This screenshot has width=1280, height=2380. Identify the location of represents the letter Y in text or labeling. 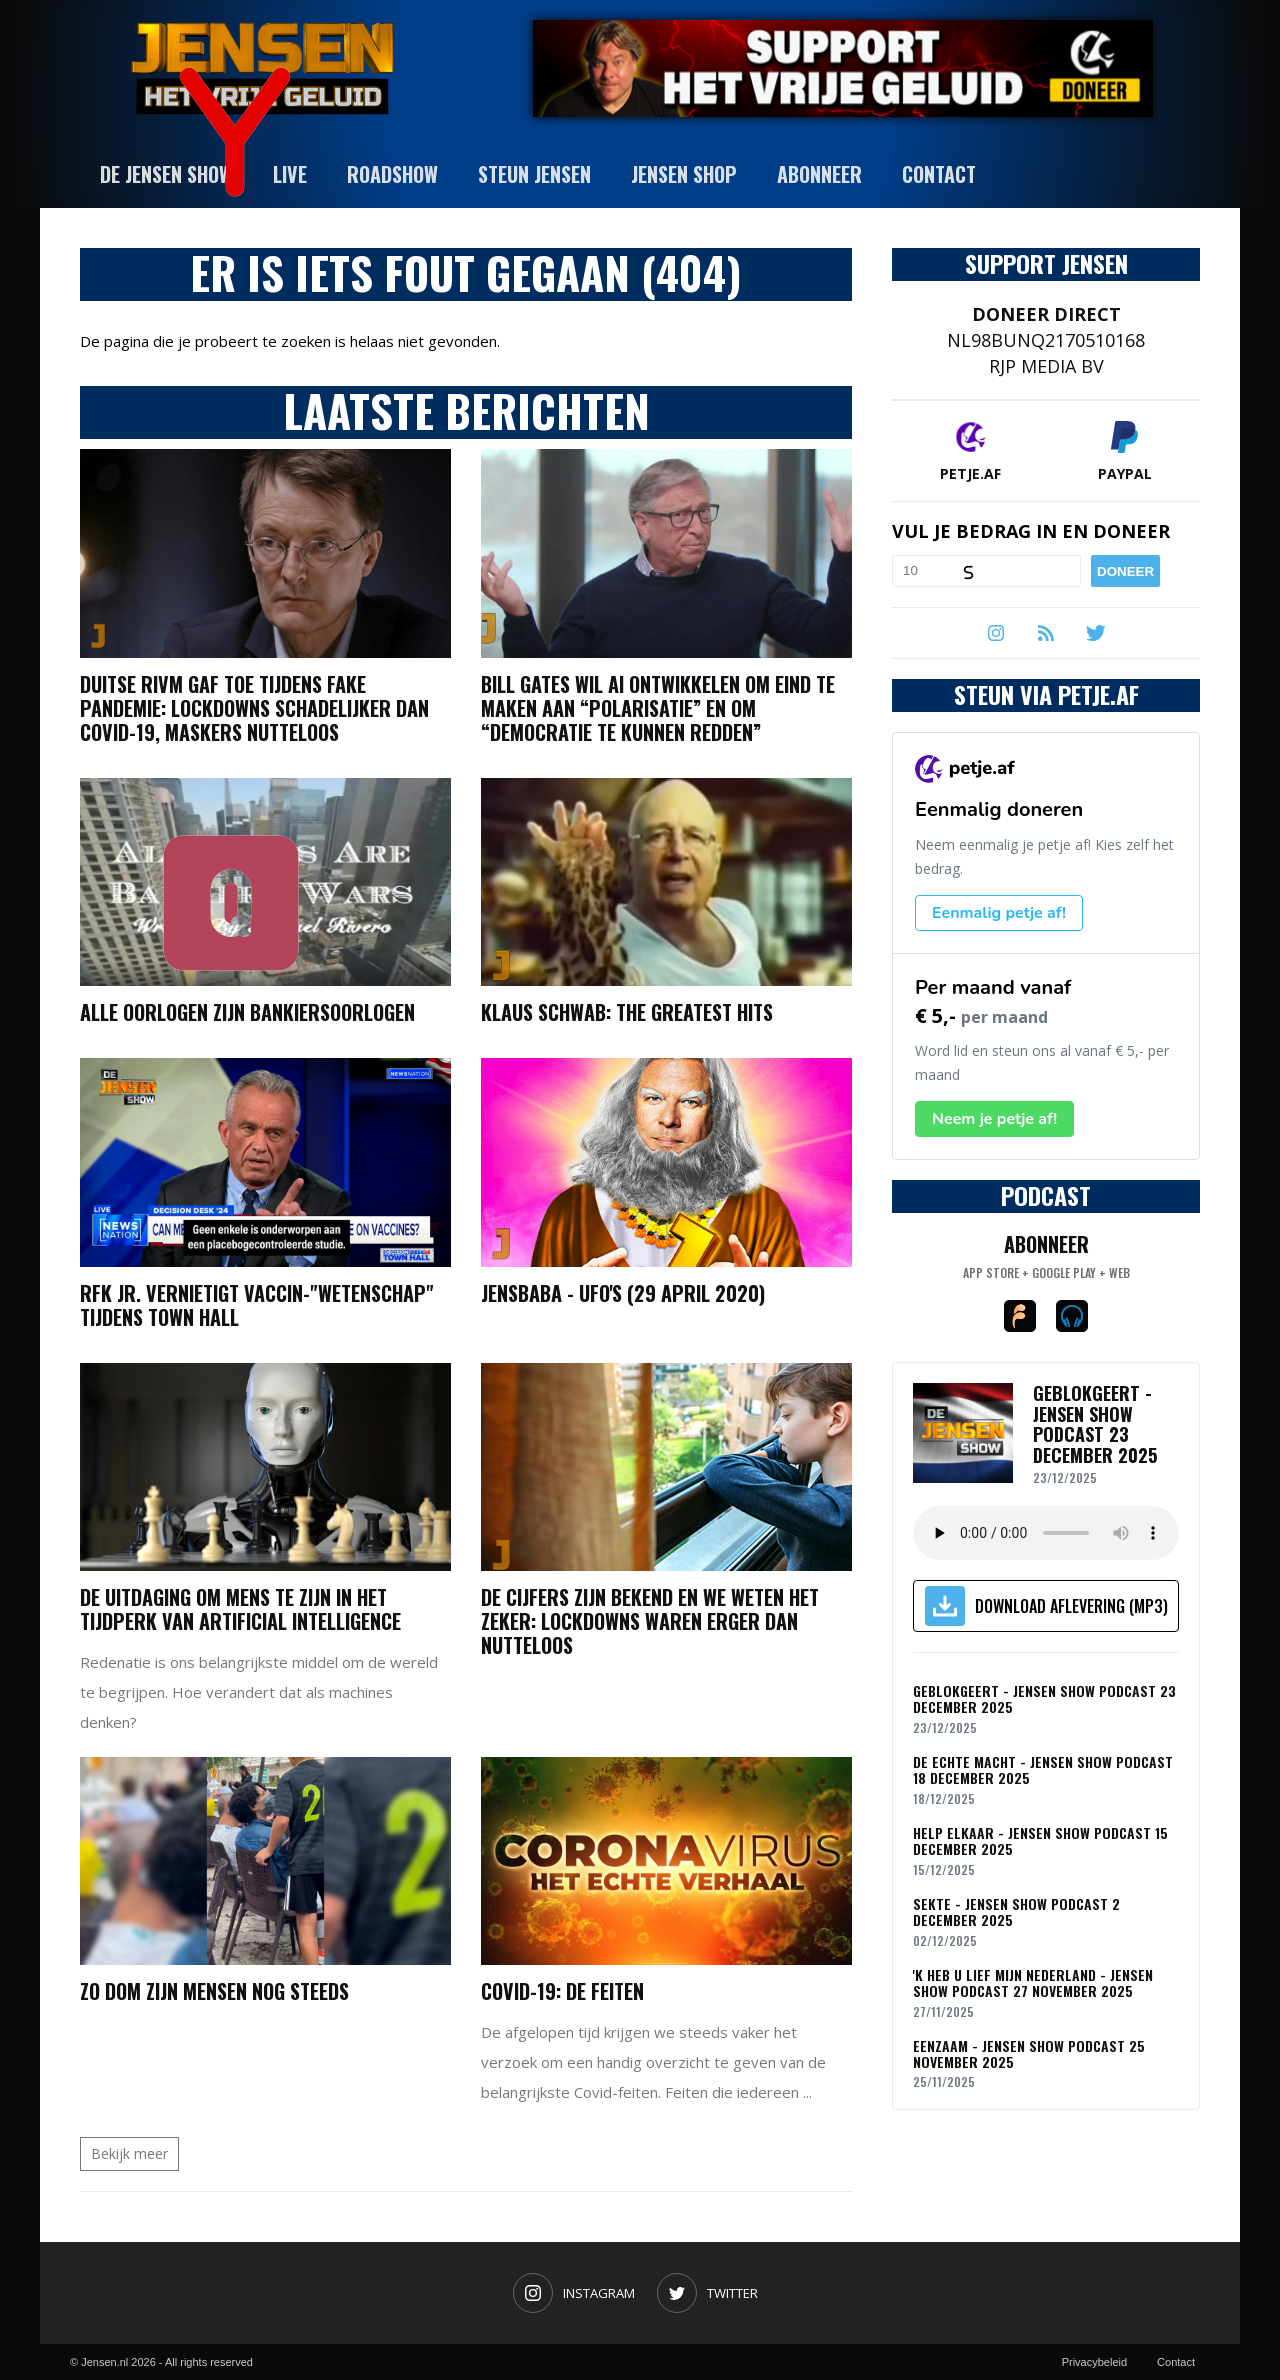
(235, 132).